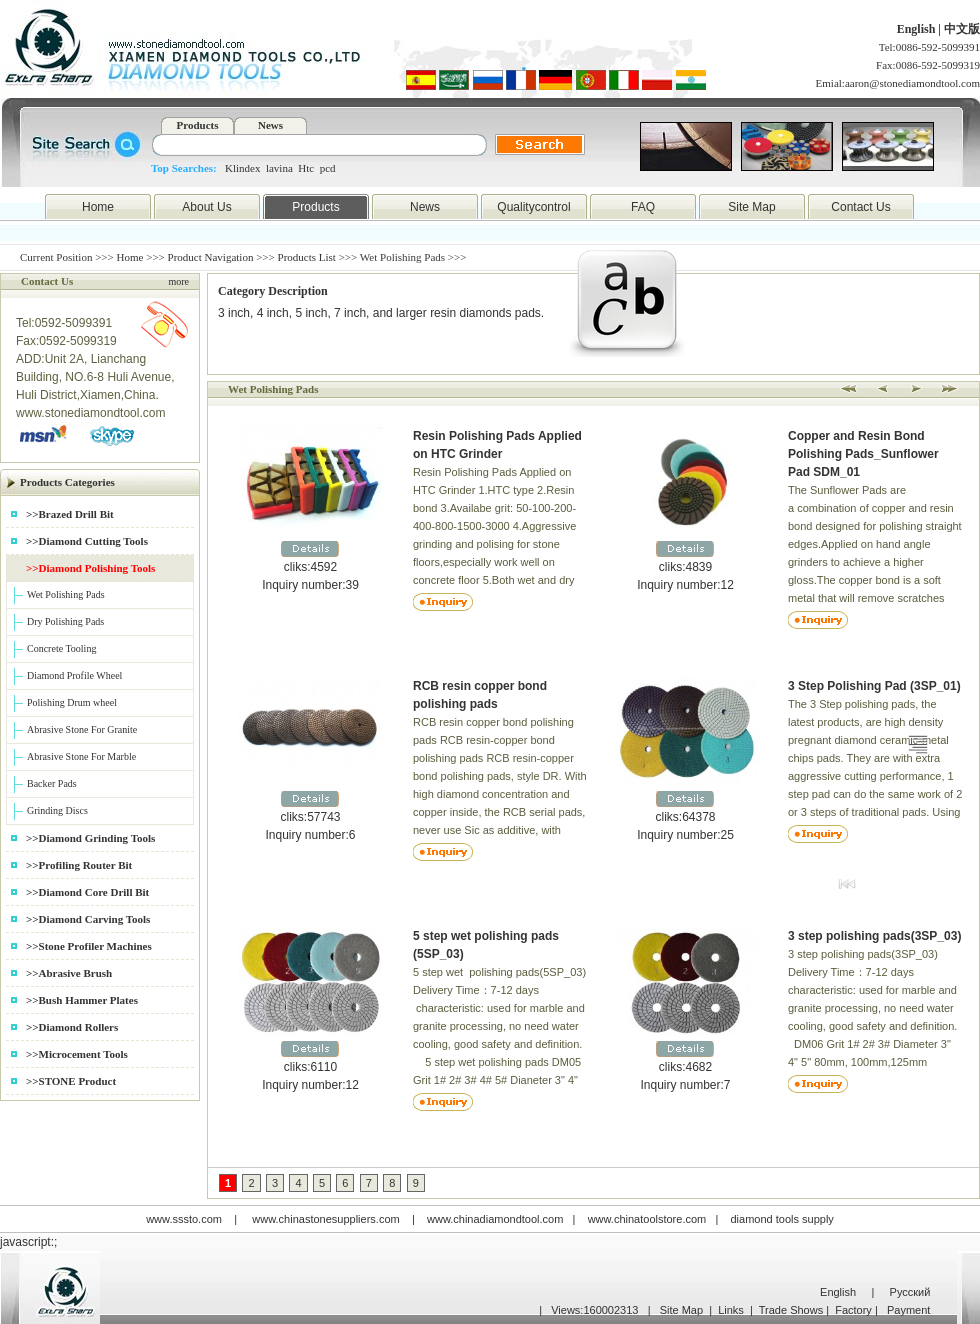 The width and height of the screenshot is (980, 1324). I want to click on adjust font settings for your desktop, so click(627, 299).